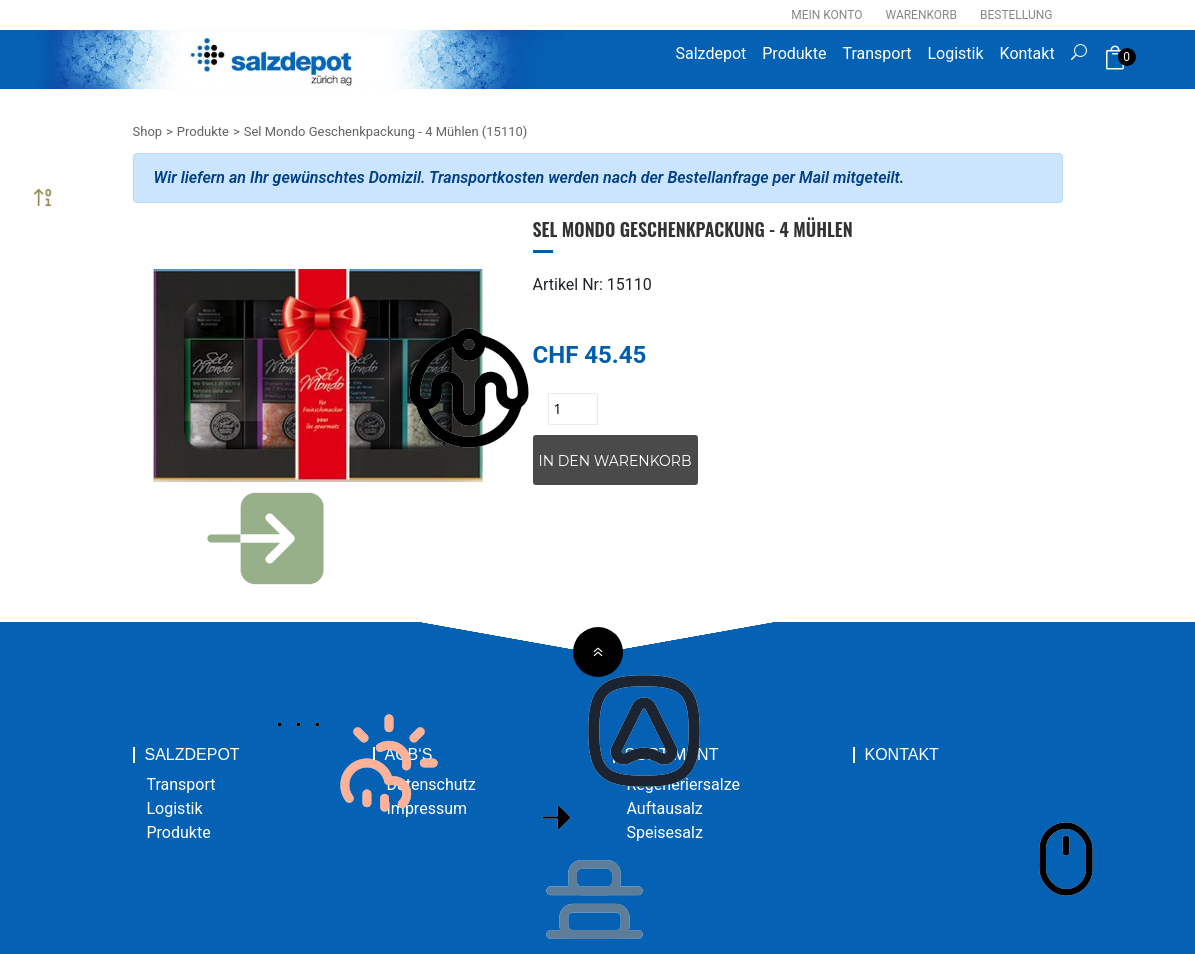  Describe the element at coordinates (43, 197) in the screenshot. I see `sort in ascending numerical order` at that location.